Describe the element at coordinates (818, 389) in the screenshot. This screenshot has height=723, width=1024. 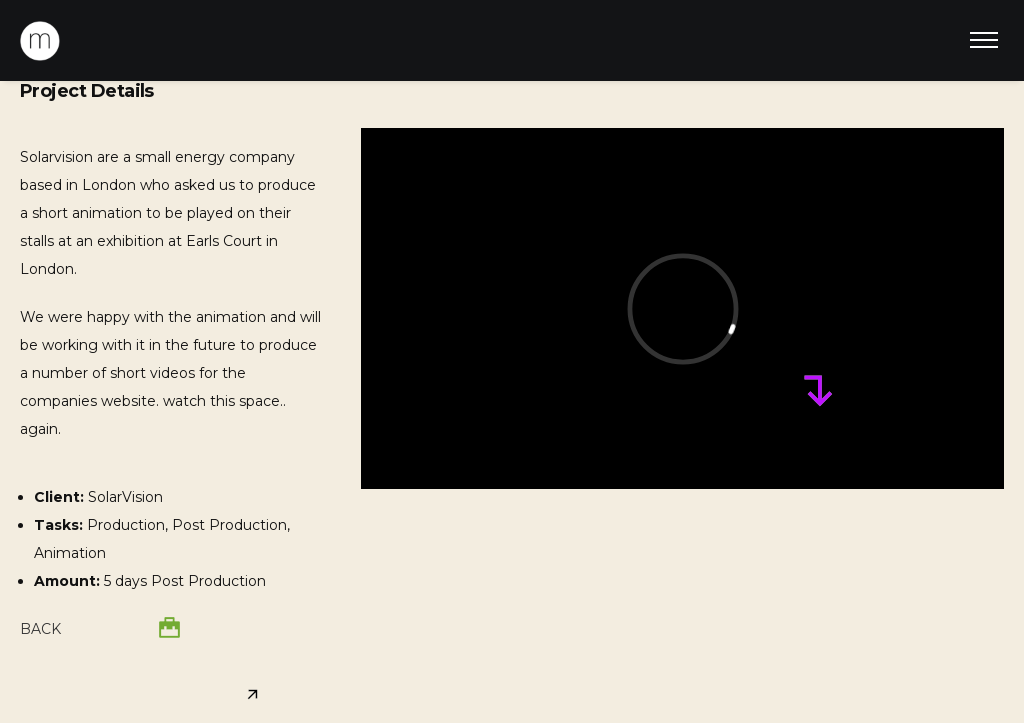
I see `indicates a right-then-down navigation path` at that location.